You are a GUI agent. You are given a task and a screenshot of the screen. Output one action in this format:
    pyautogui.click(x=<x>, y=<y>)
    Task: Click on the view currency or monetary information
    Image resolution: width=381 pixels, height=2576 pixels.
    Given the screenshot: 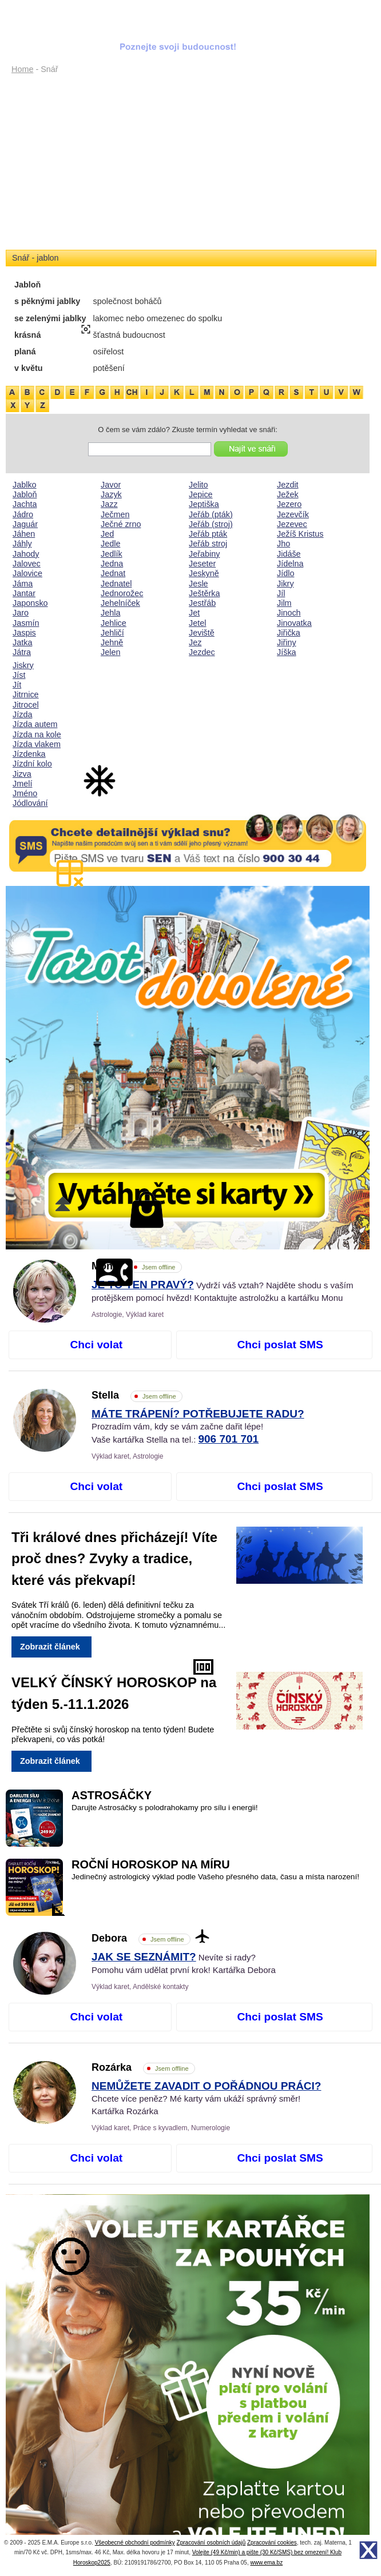 What is the action you would take?
    pyautogui.click(x=203, y=1667)
    